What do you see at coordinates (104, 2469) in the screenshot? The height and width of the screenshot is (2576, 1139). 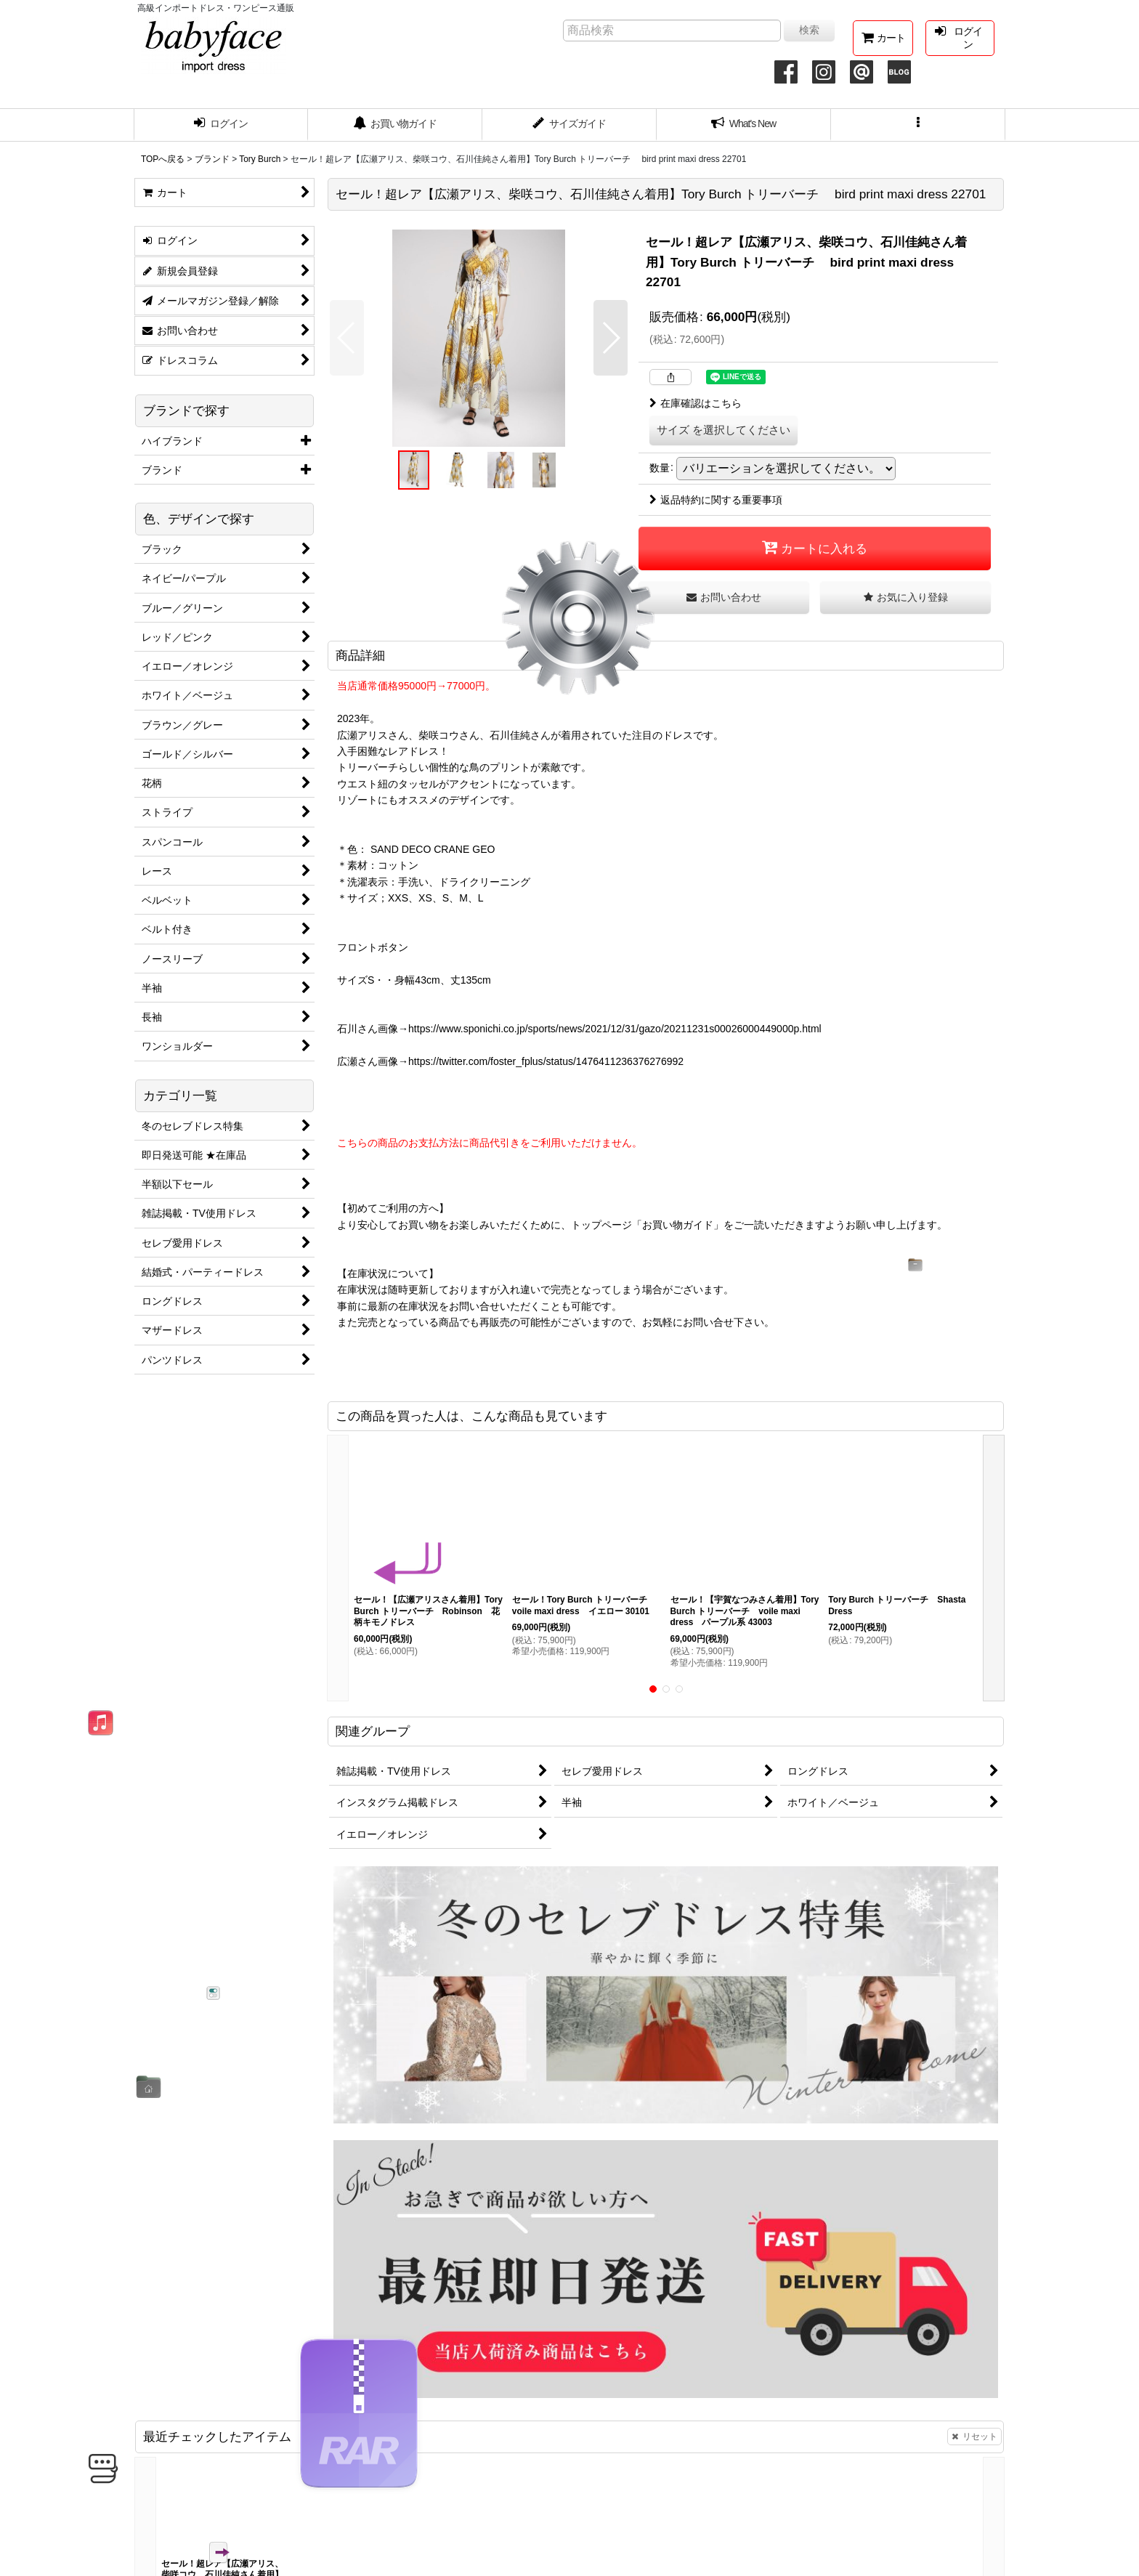 I see `generate a one-time password code` at bounding box center [104, 2469].